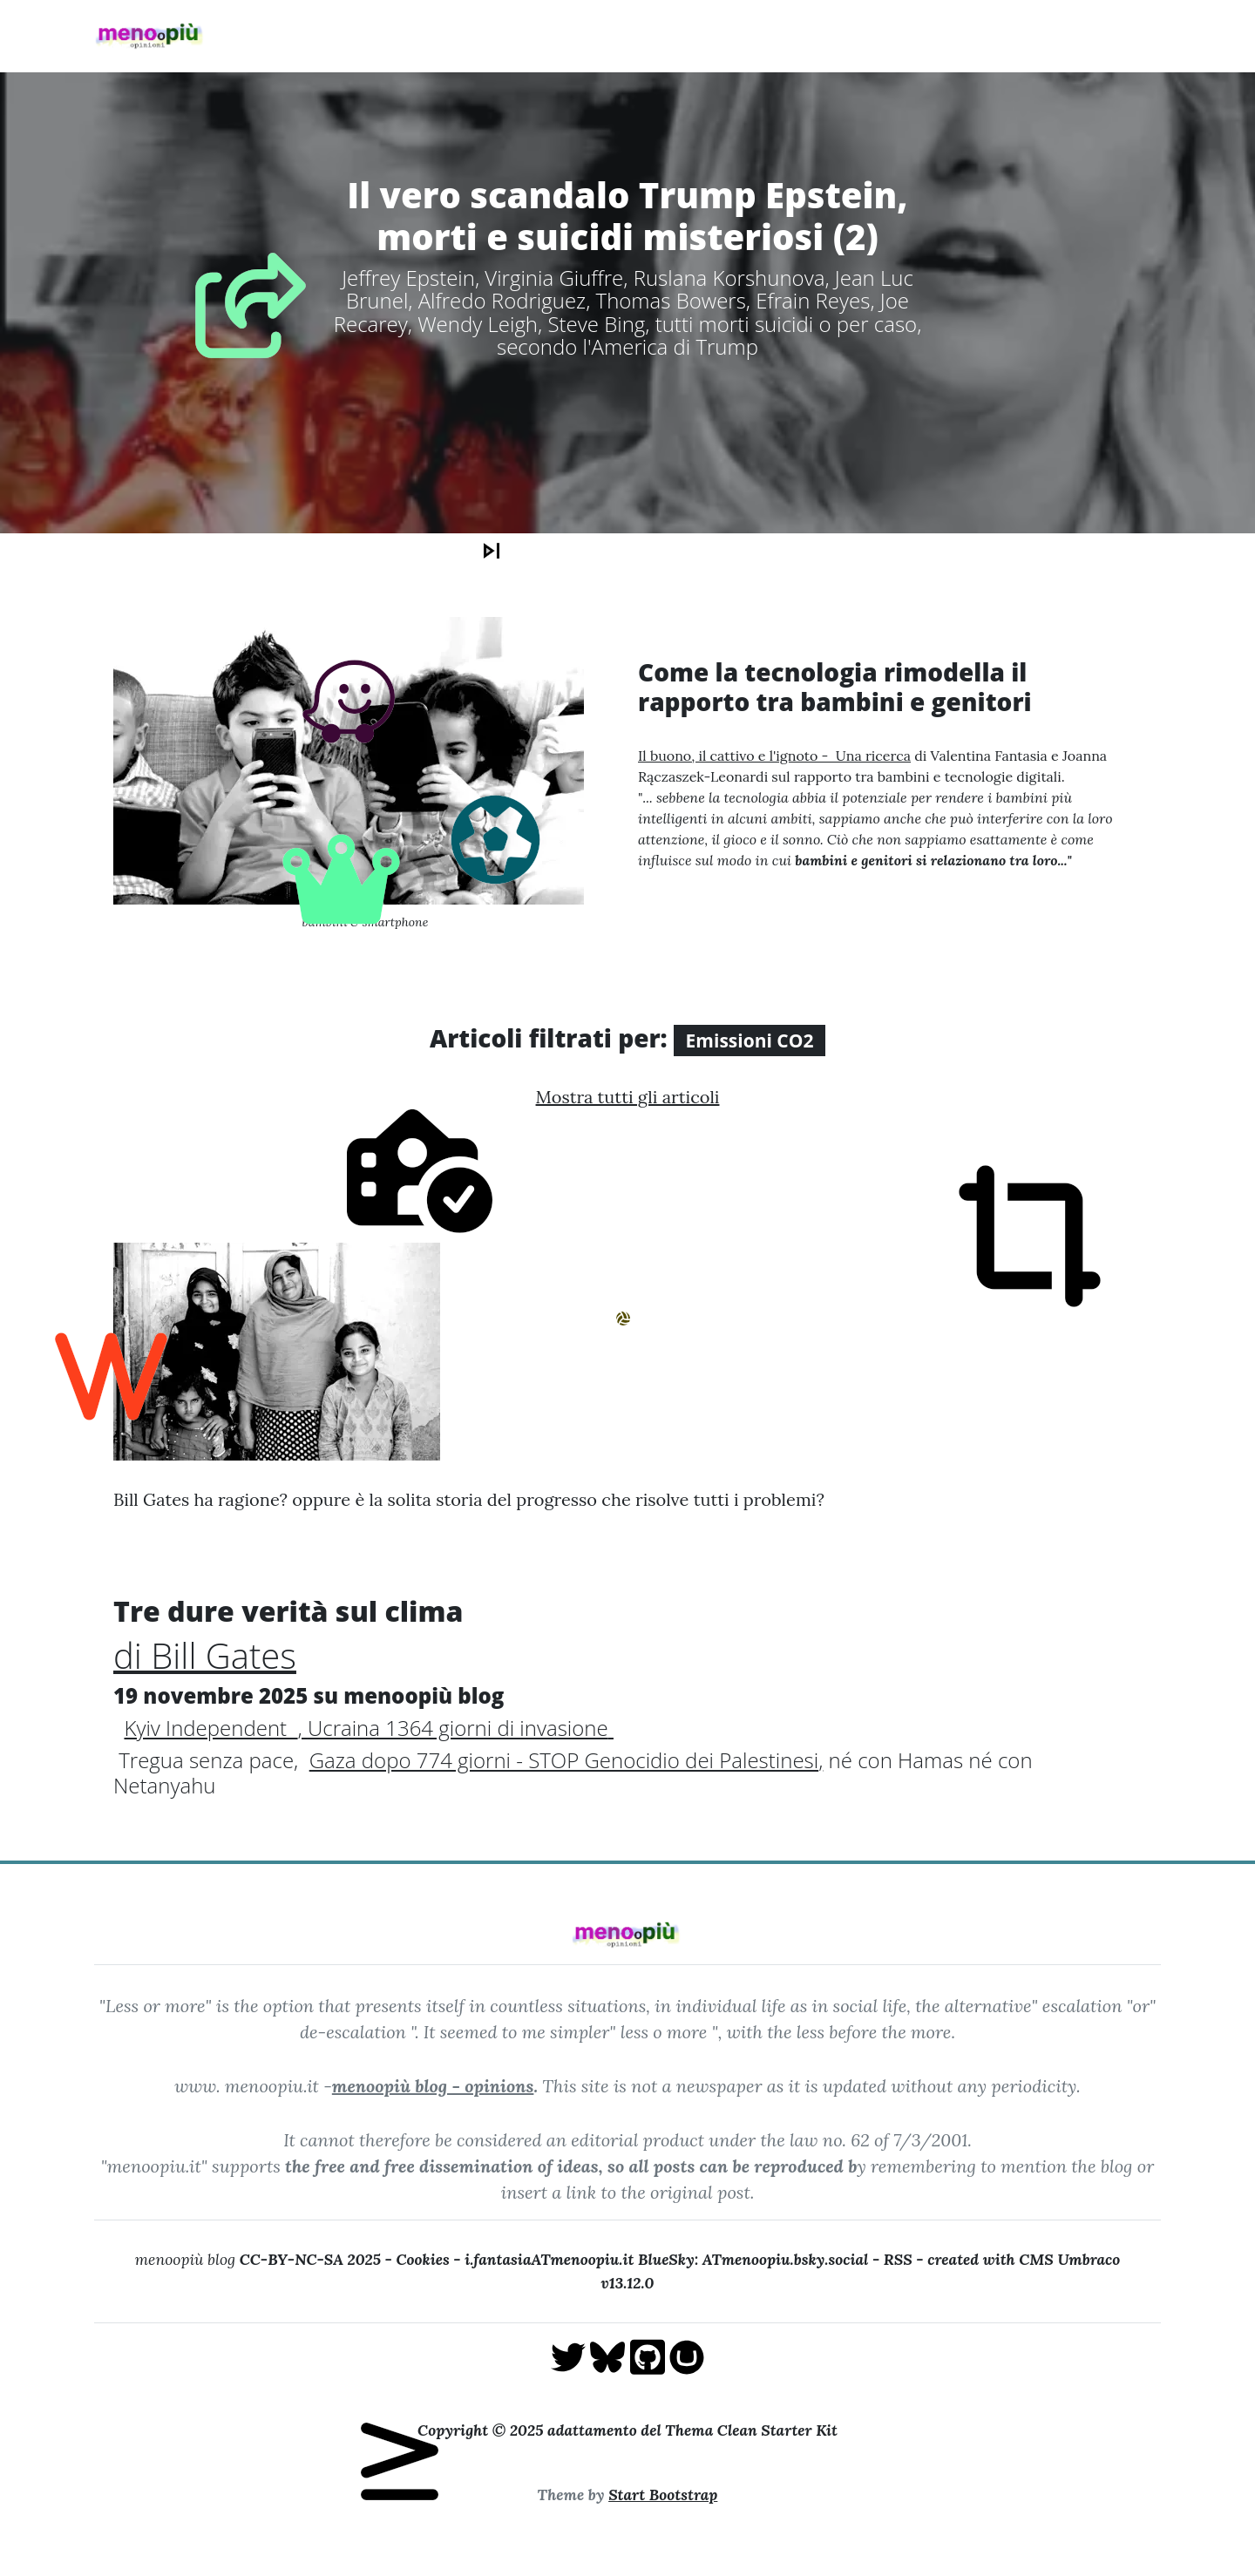 The width and height of the screenshot is (1255, 2576). Describe the element at coordinates (623, 1319) in the screenshot. I see `access volleyball or beach sports content` at that location.